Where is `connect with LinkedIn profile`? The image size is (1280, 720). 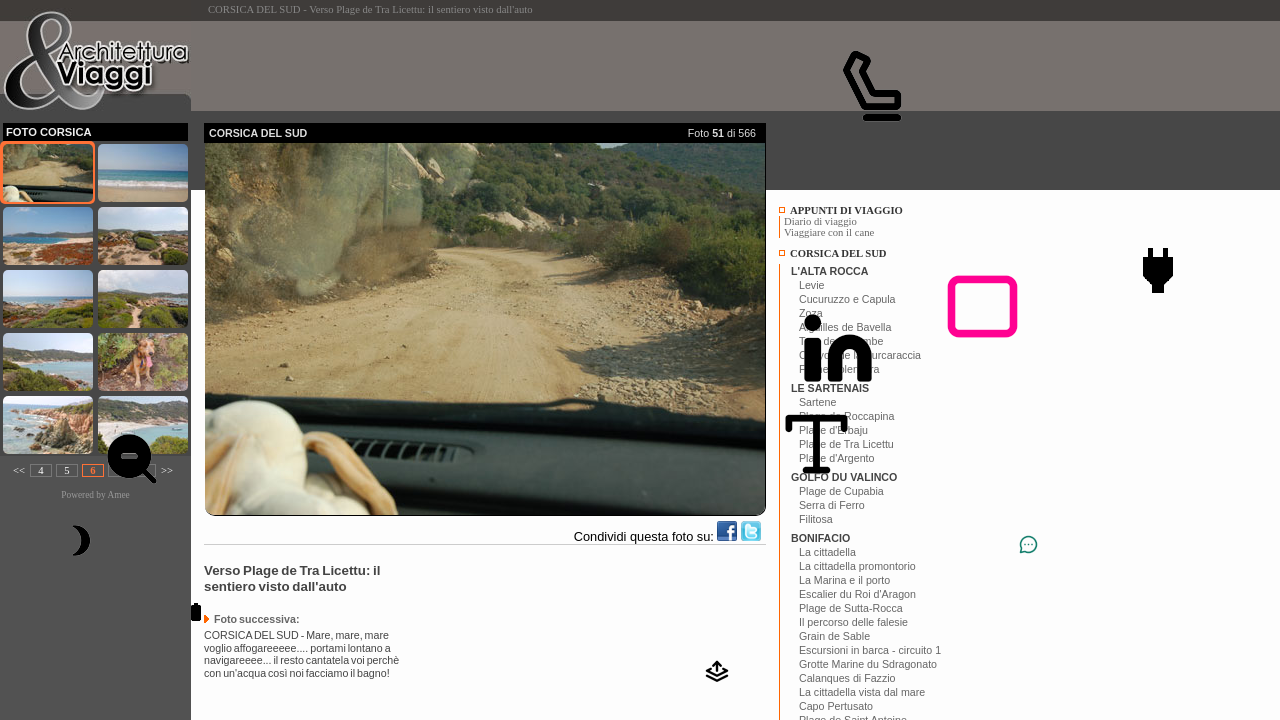 connect with LinkedIn profile is located at coordinates (838, 348).